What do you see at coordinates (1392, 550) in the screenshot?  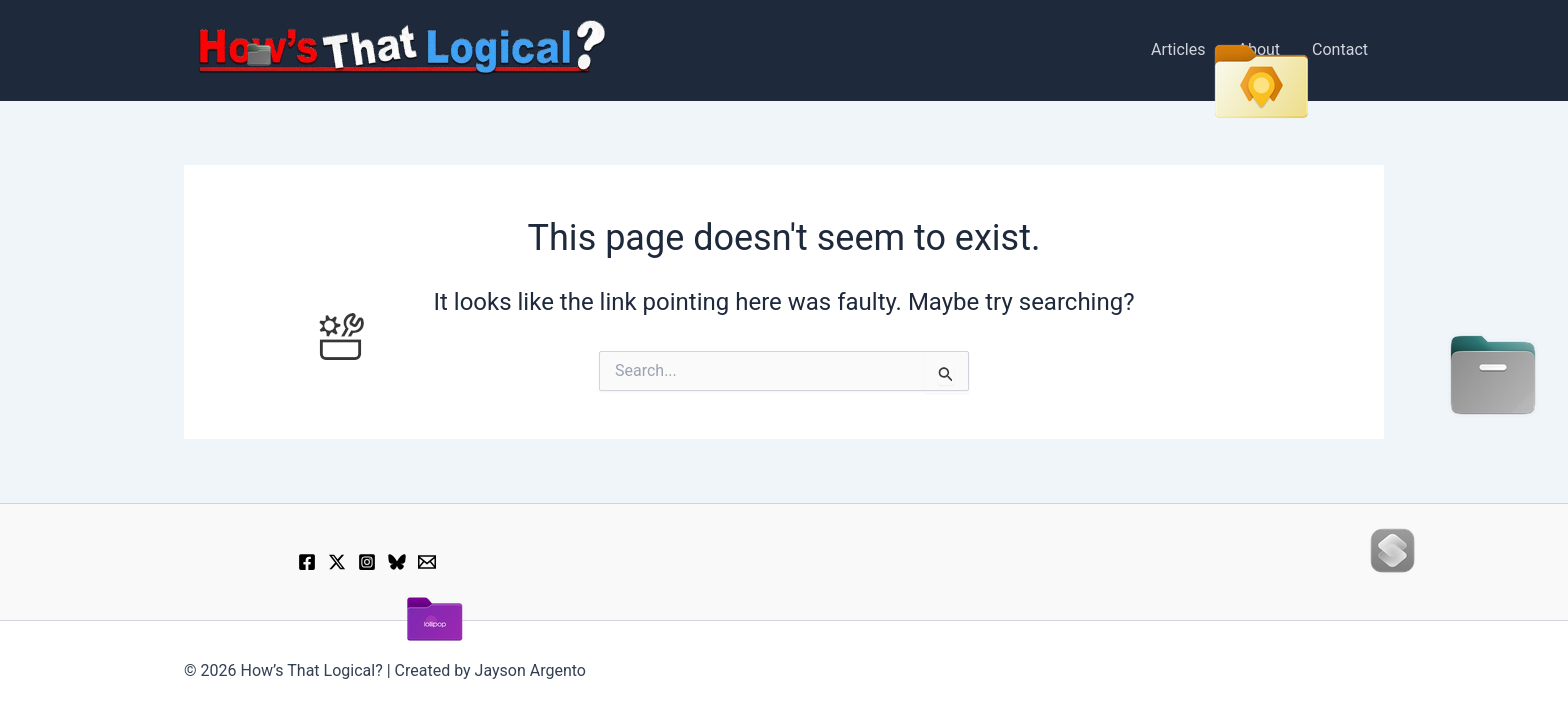 I see `open the shortcuts app` at bounding box center [1392, 550].